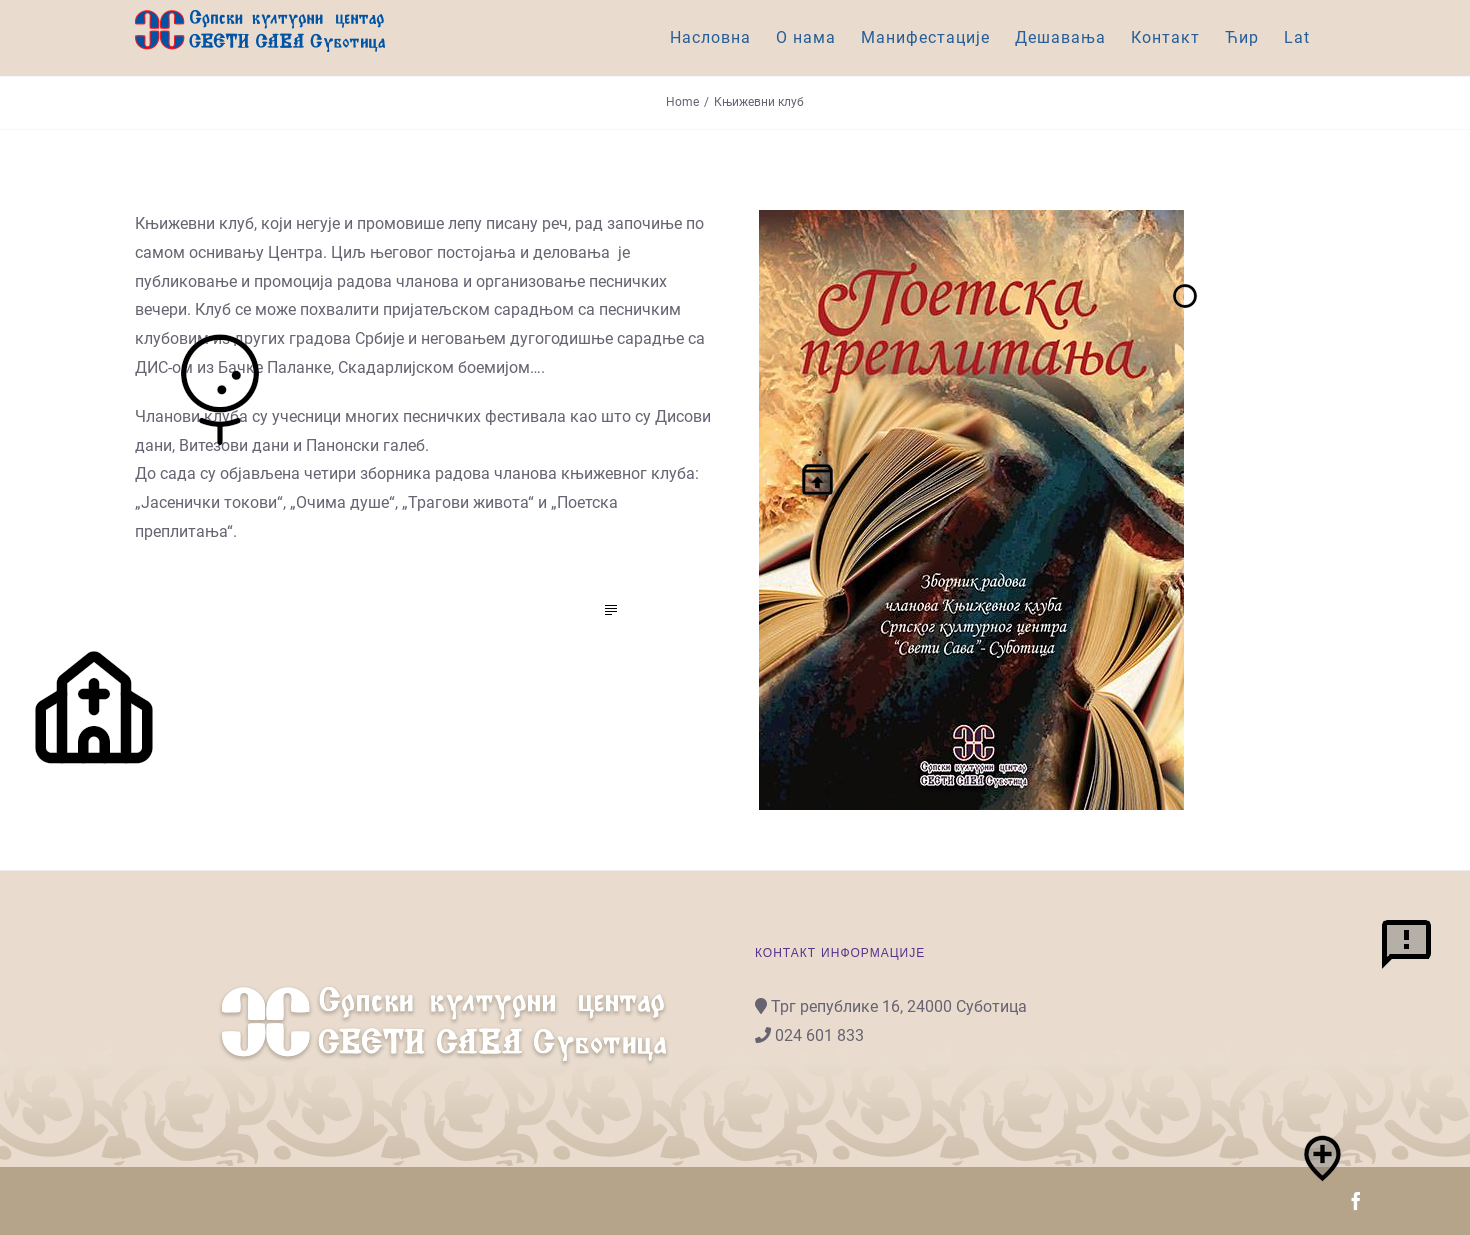  What do you see at coordinates (1406, 944) in the screenshot?
I see `indicates a failed or undelivered text message` at bounding box center [1406, 944].